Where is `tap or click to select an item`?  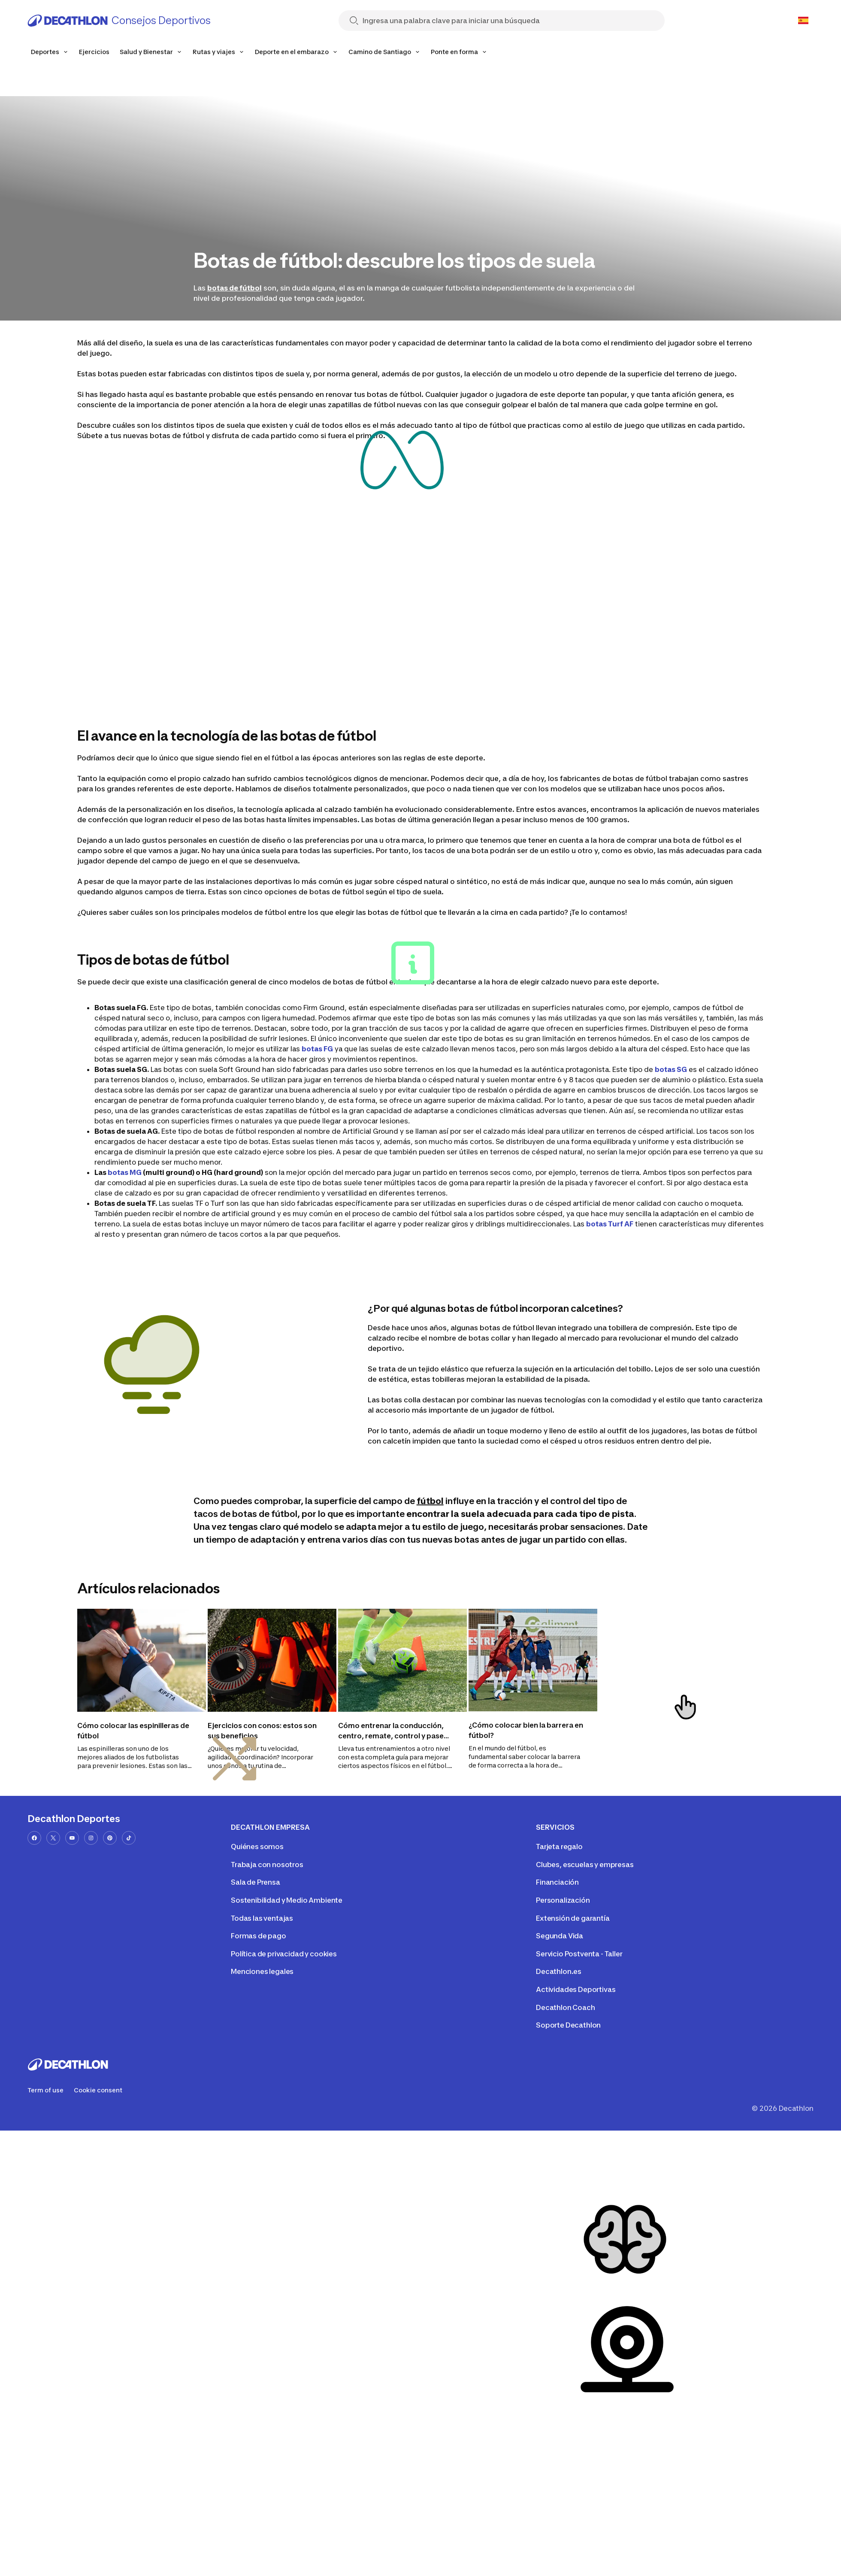 tap or click to select an item is located at coordinates (685, 1707).